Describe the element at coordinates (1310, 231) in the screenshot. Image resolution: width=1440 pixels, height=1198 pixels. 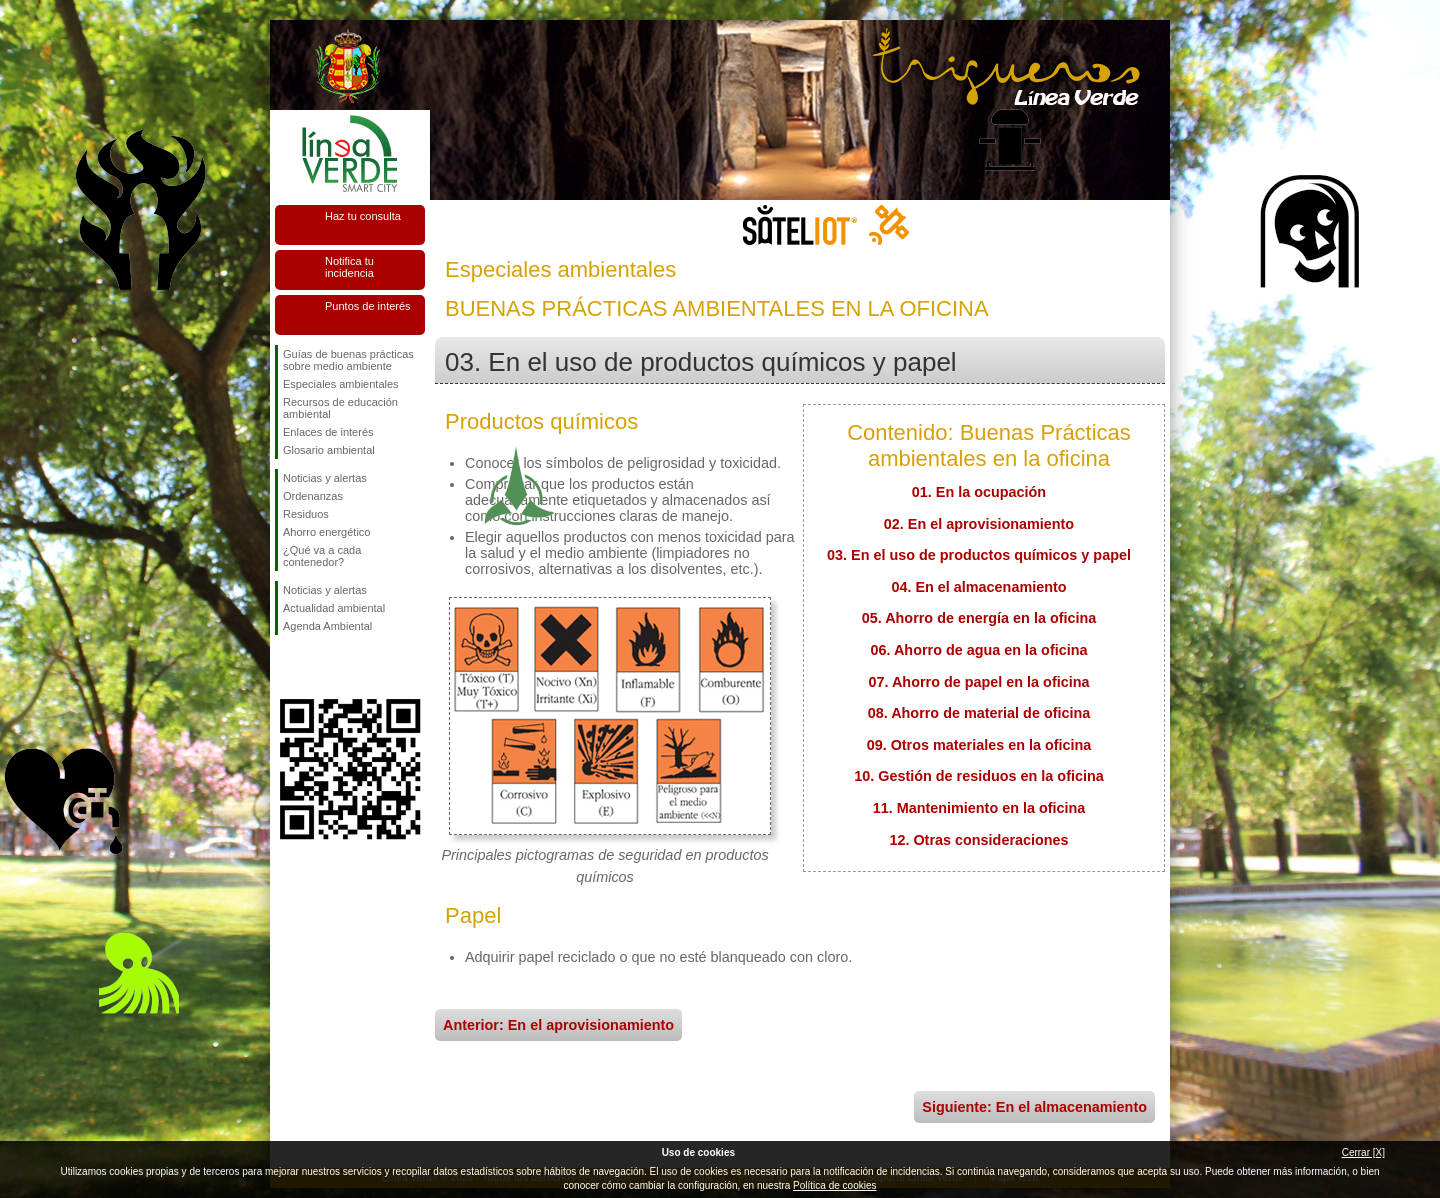
I see `view collected specimens or curiosities` at that location.